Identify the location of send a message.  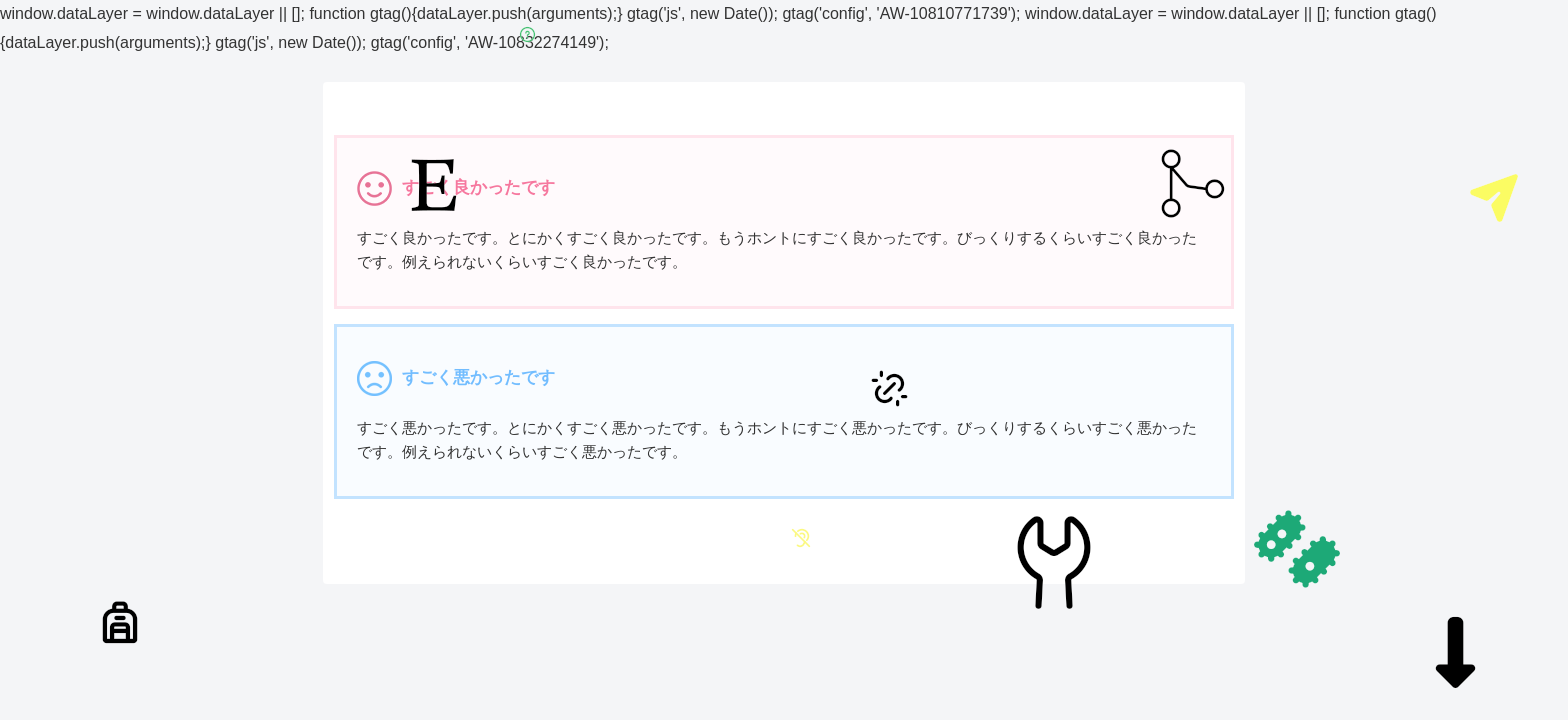
(1493, 198).